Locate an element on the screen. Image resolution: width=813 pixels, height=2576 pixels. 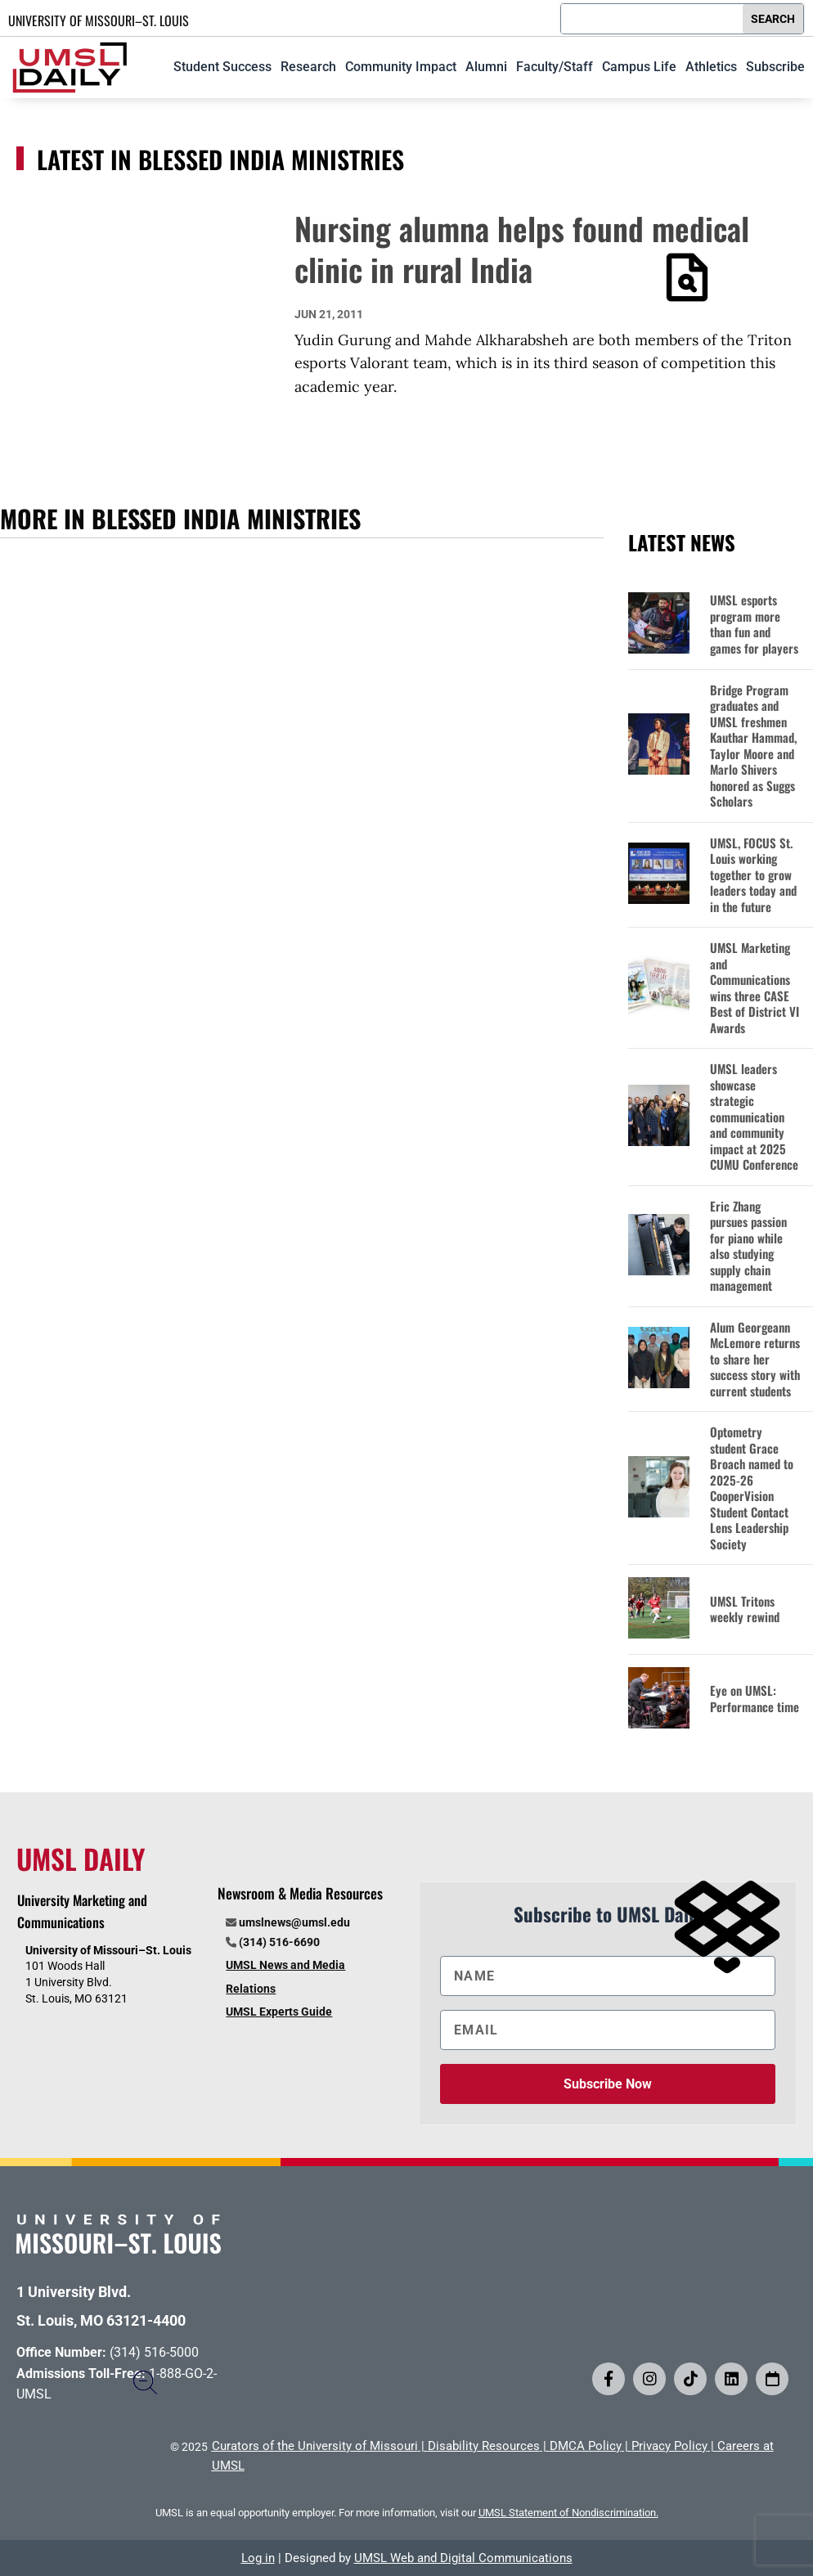
search within a document is located at coordinates (687, 277).